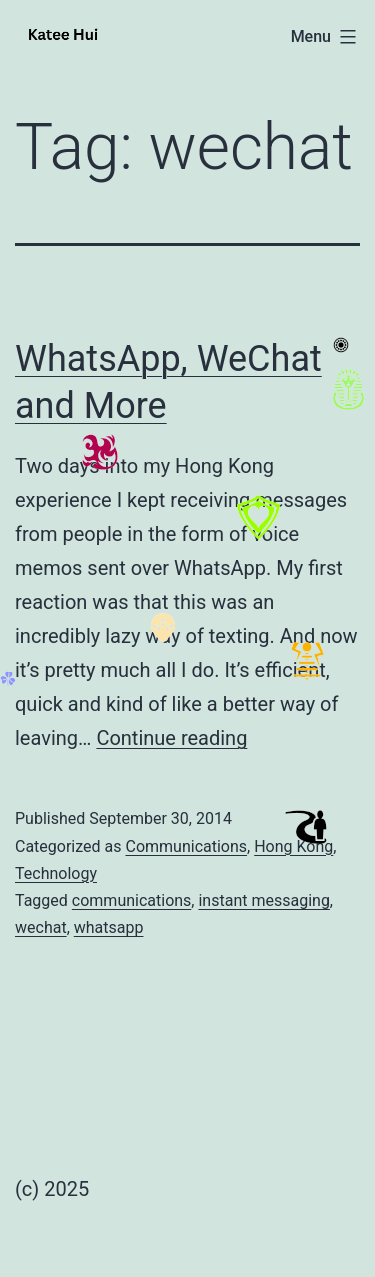  Describe the element at coordinates (307, 661) in the screenshot. I see `indicates electricity or power generation` at that location.